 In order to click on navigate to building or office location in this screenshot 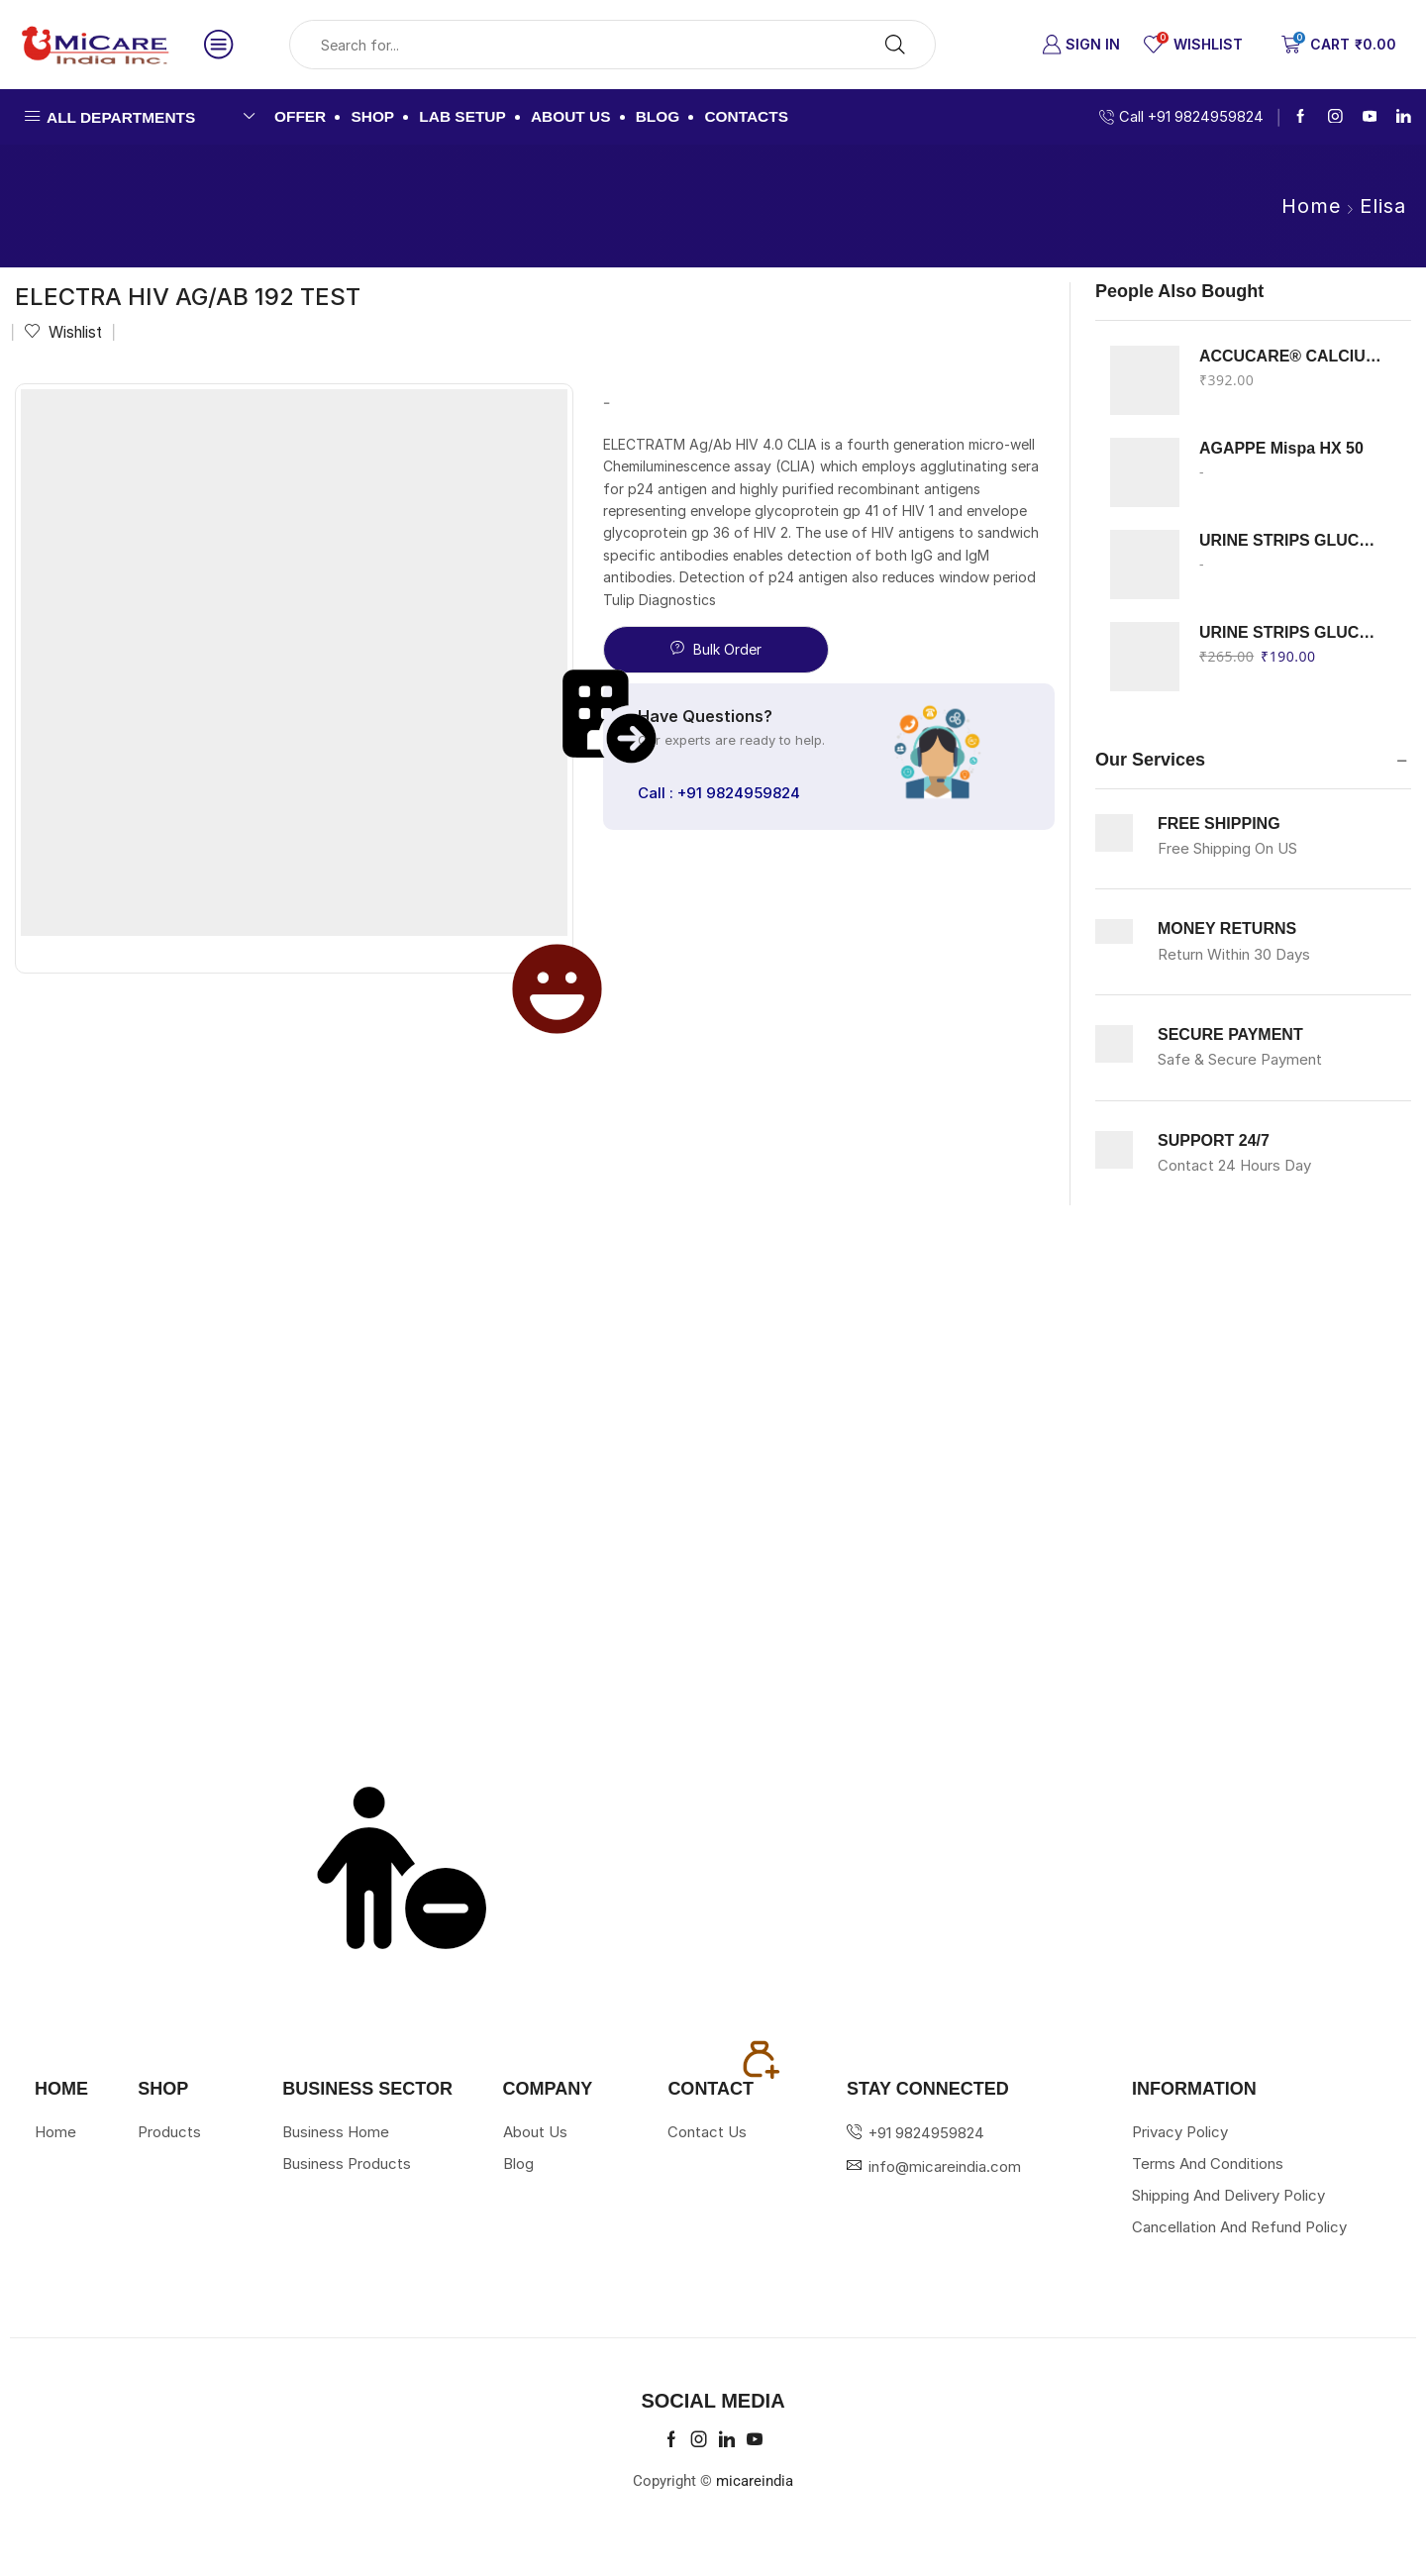, I will do `click(606, 713)`.